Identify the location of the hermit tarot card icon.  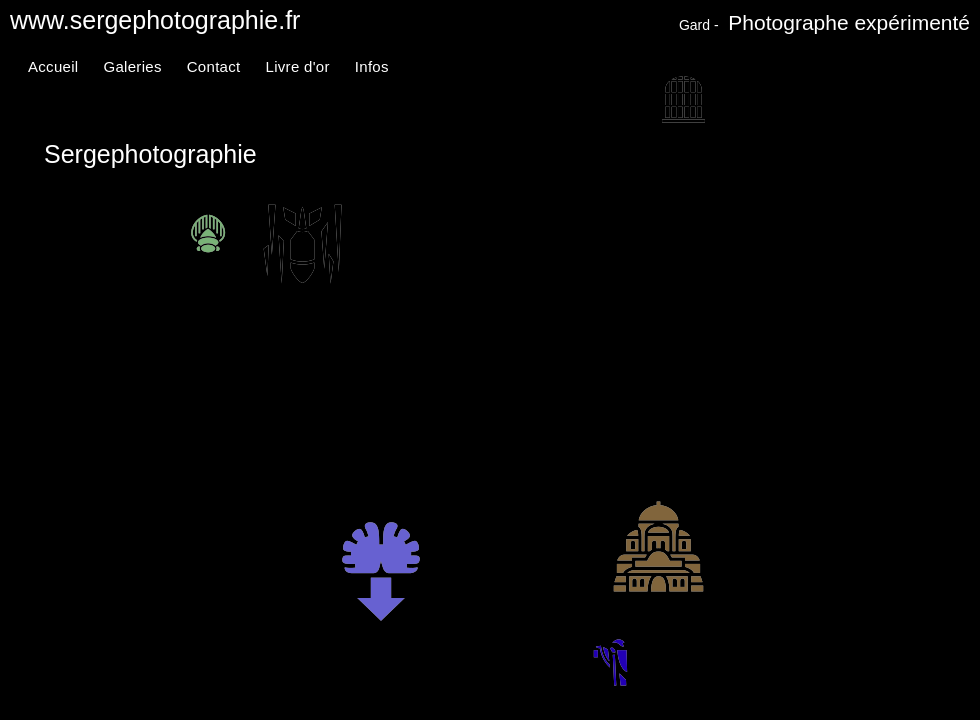
(612, 662).